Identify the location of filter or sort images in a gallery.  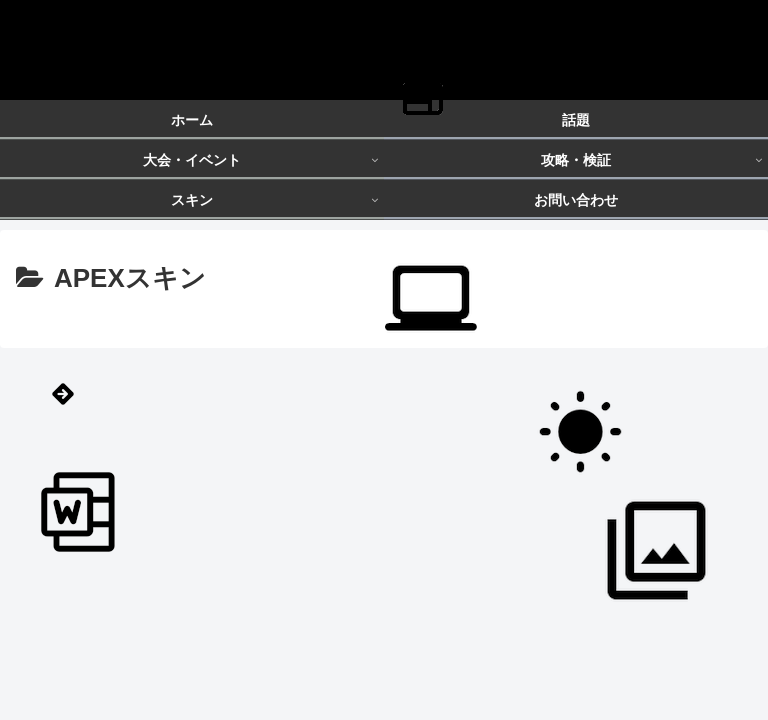
(656, 550).